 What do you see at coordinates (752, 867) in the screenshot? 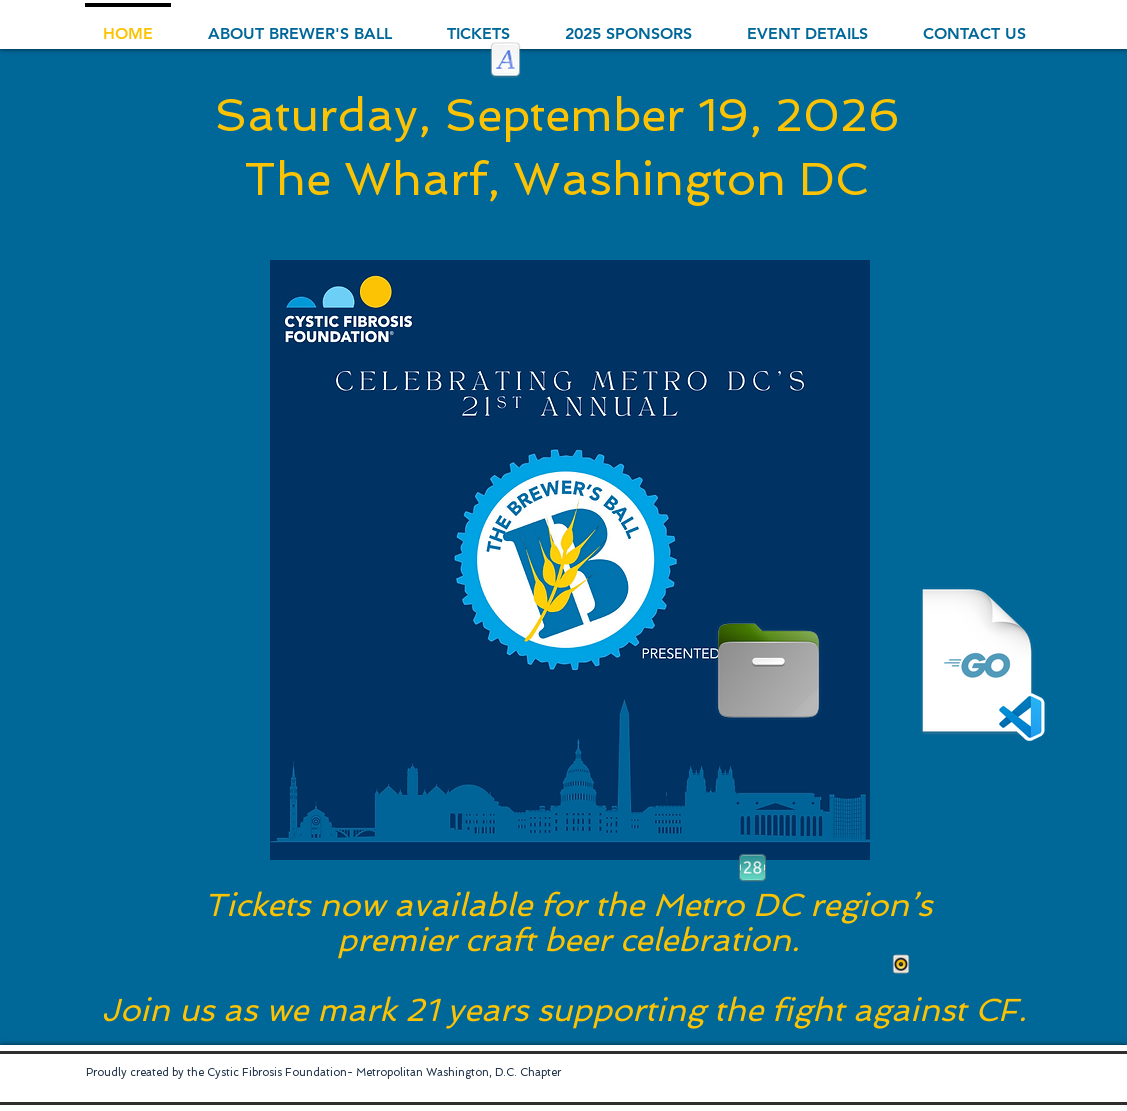
I see `open the calendar app` at bounding box center [752, 867].